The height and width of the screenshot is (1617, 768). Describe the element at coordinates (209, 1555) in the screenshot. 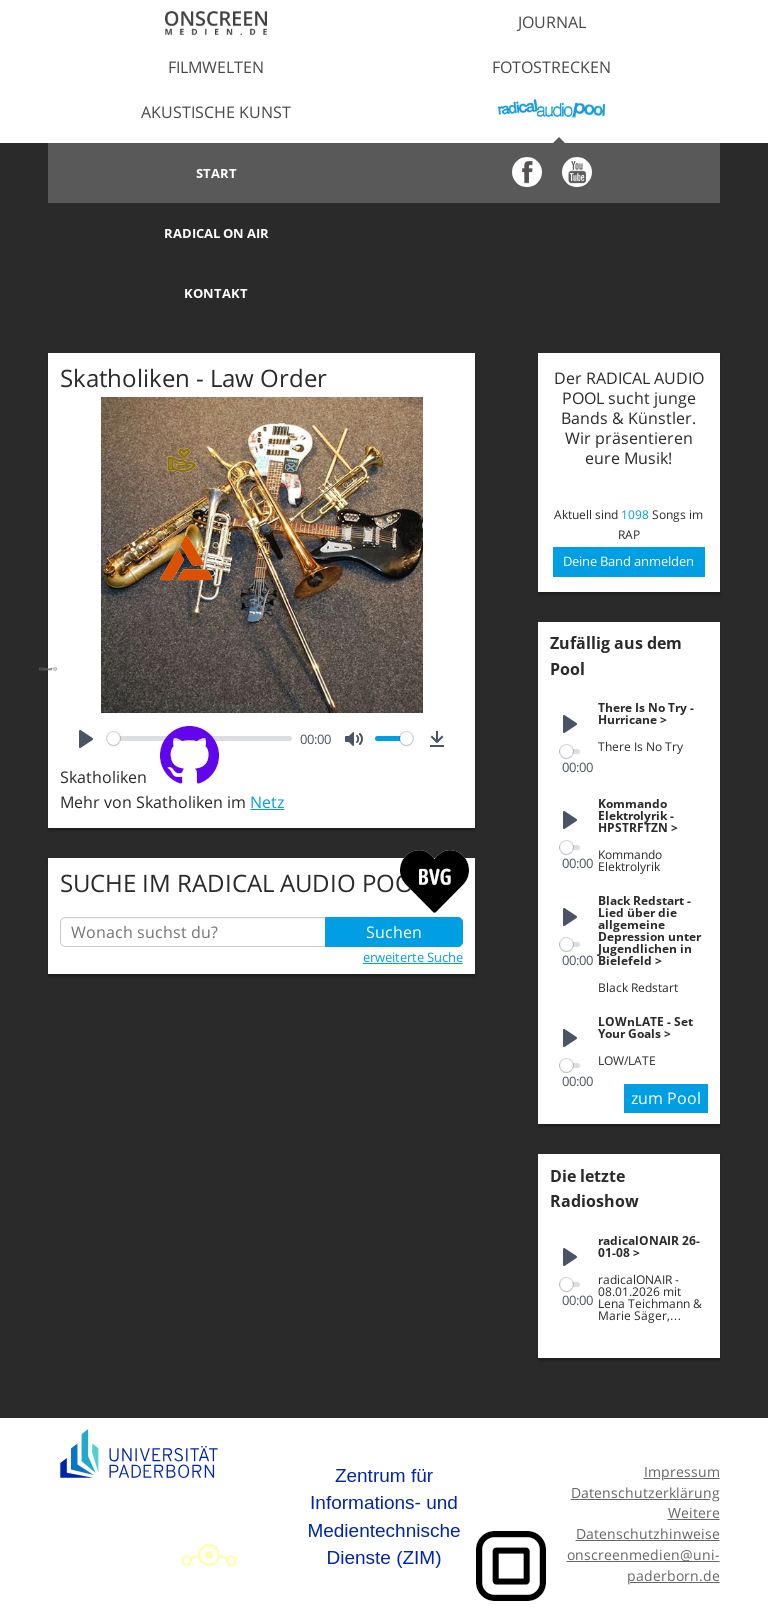

I see `lineageos logo` at that location.